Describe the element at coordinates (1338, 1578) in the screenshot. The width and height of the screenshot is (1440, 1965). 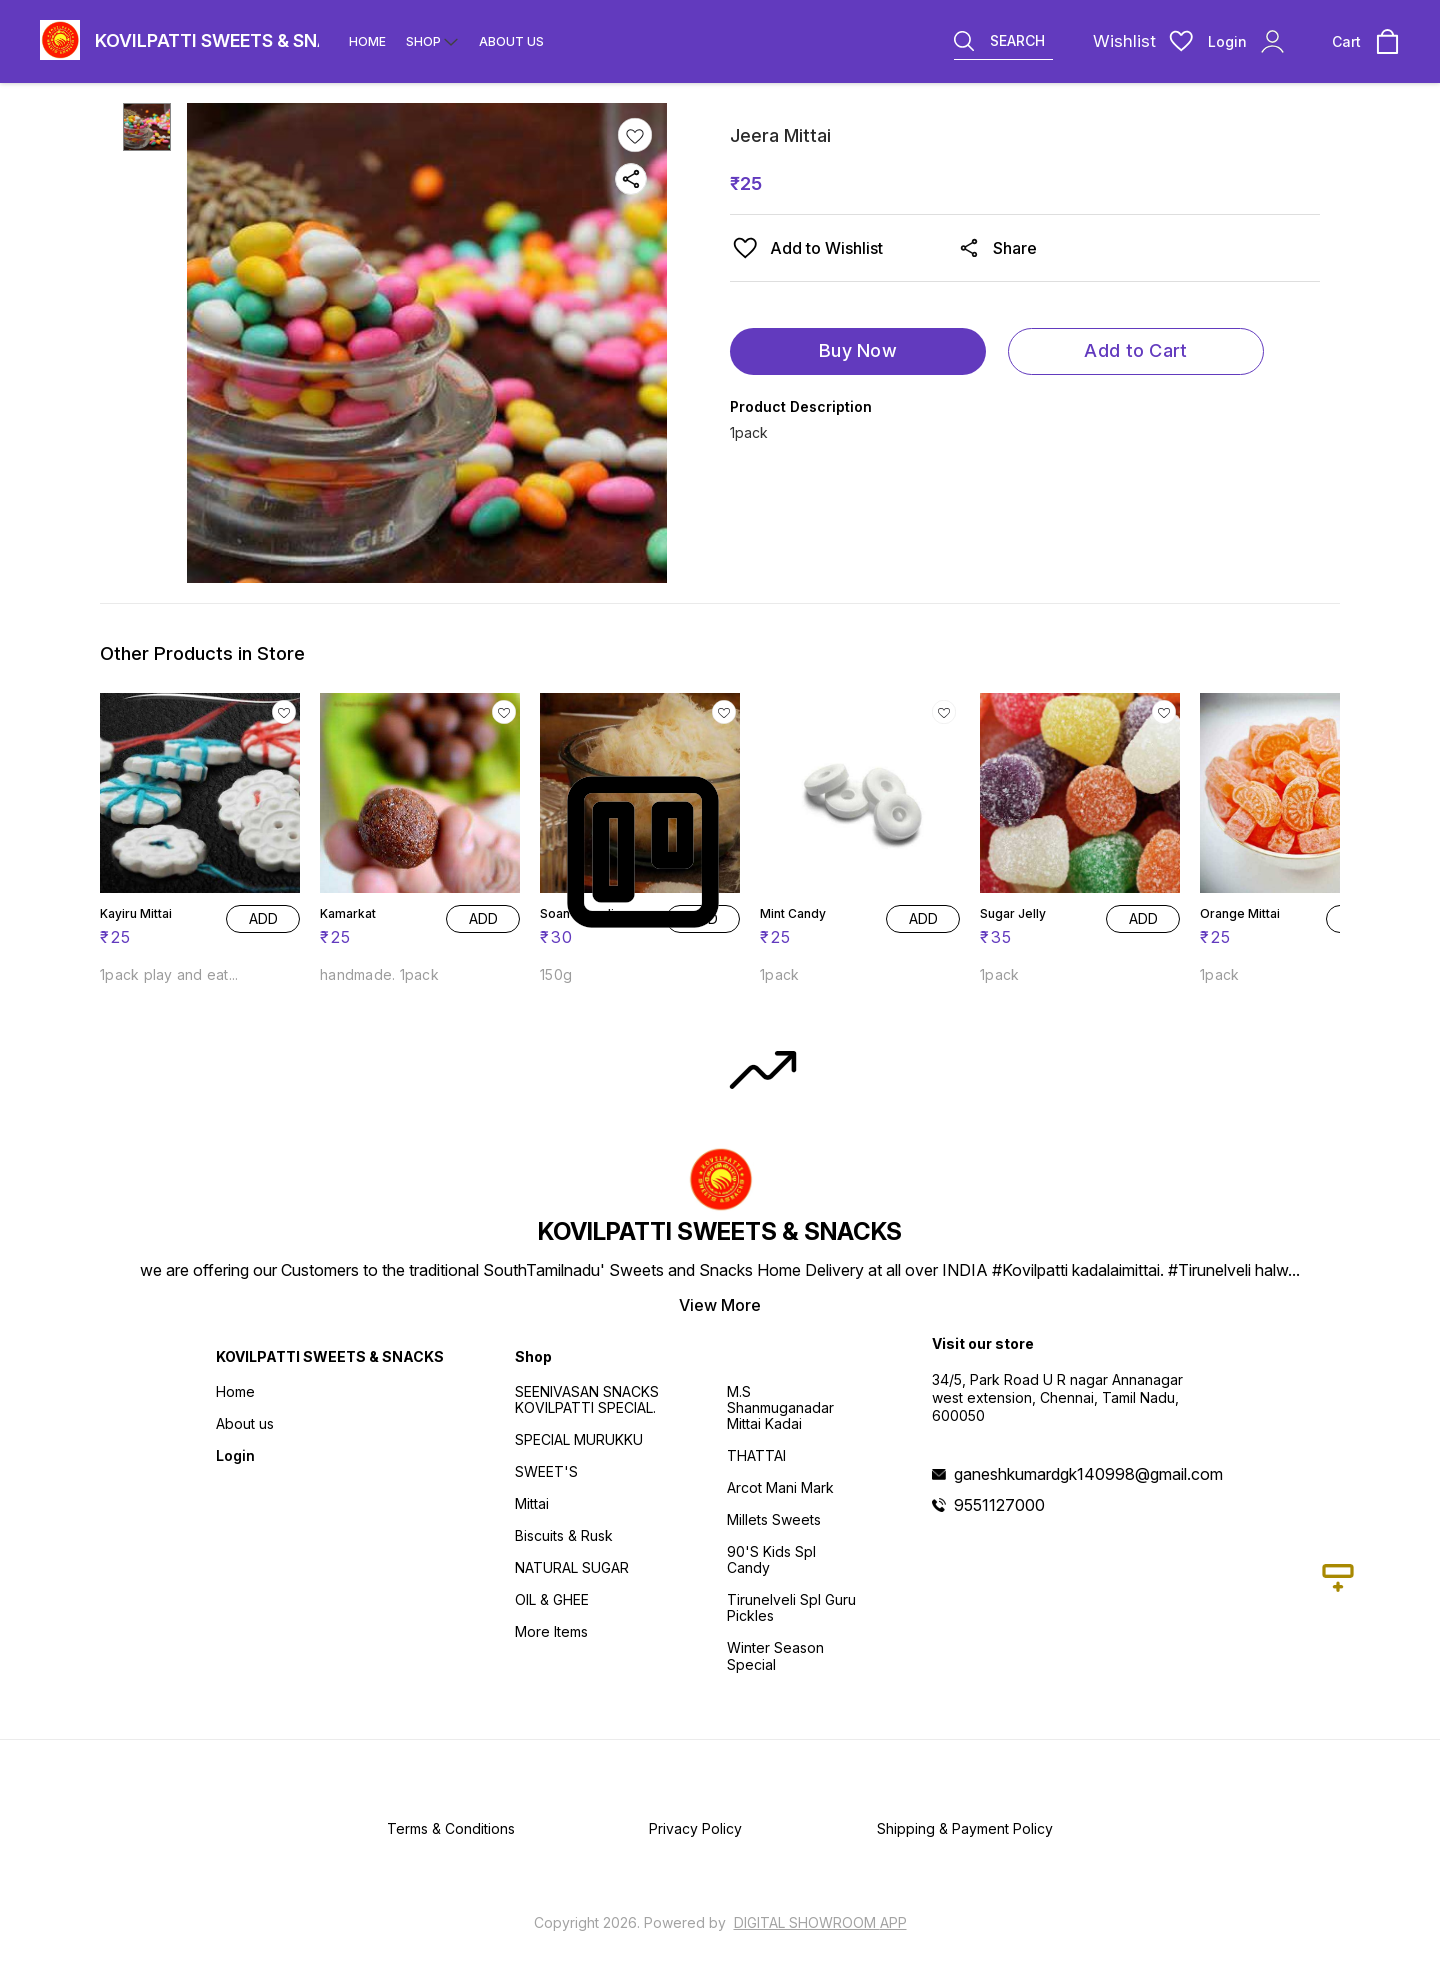
I see `insert a new row below` at that location.